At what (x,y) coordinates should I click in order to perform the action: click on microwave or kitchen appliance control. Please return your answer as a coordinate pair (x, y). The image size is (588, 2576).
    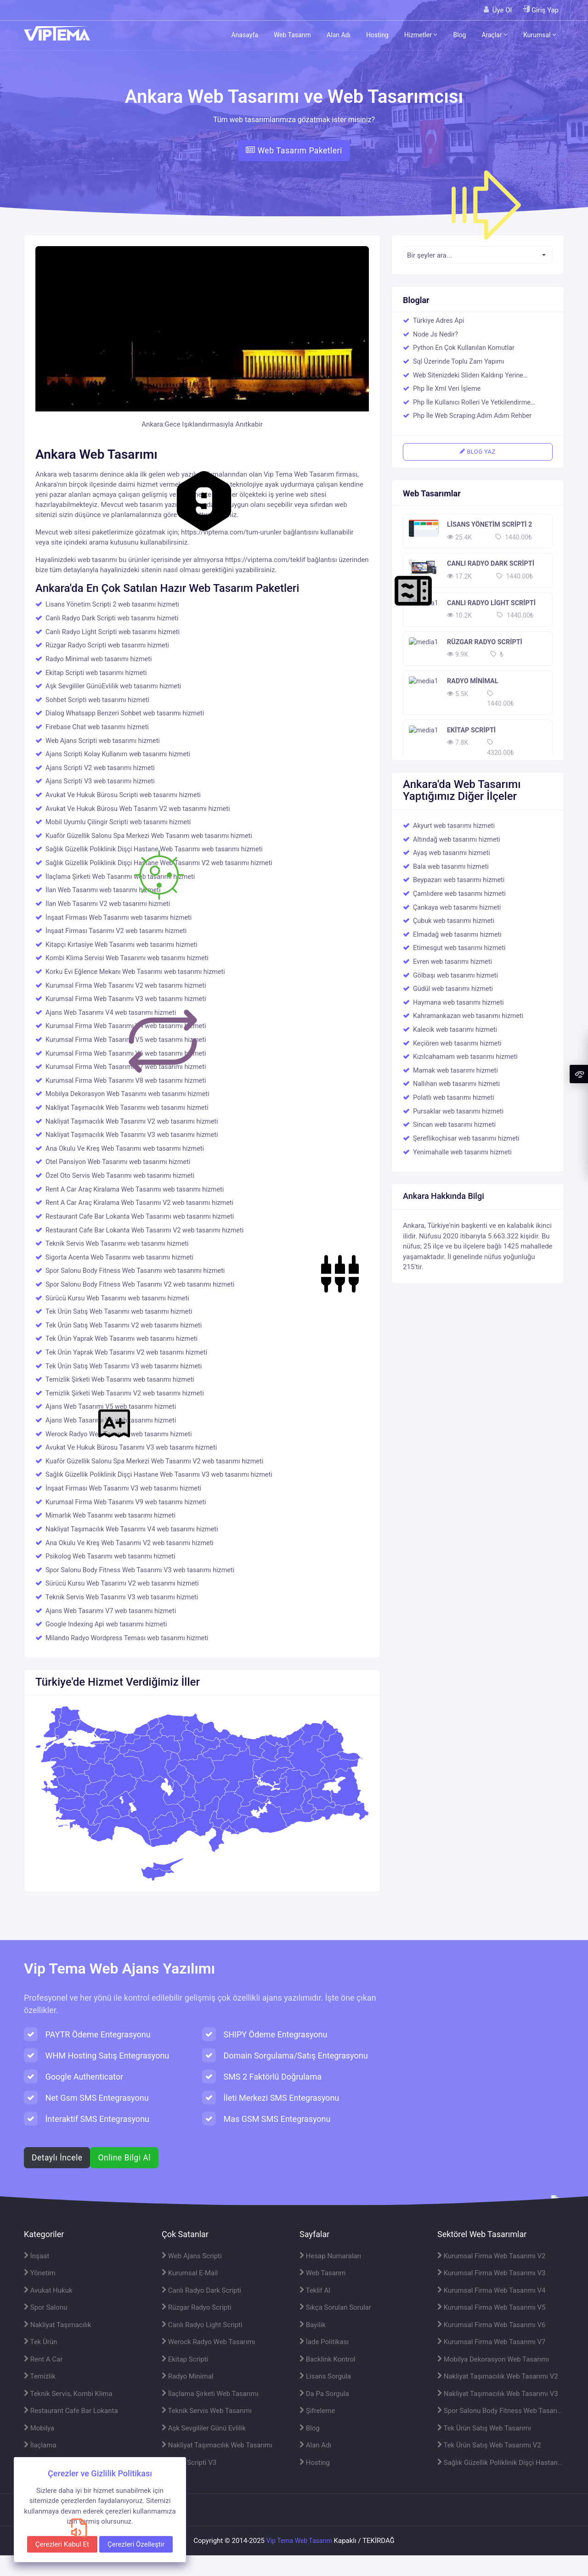
    Looking at the image, I should click on (413, 591).